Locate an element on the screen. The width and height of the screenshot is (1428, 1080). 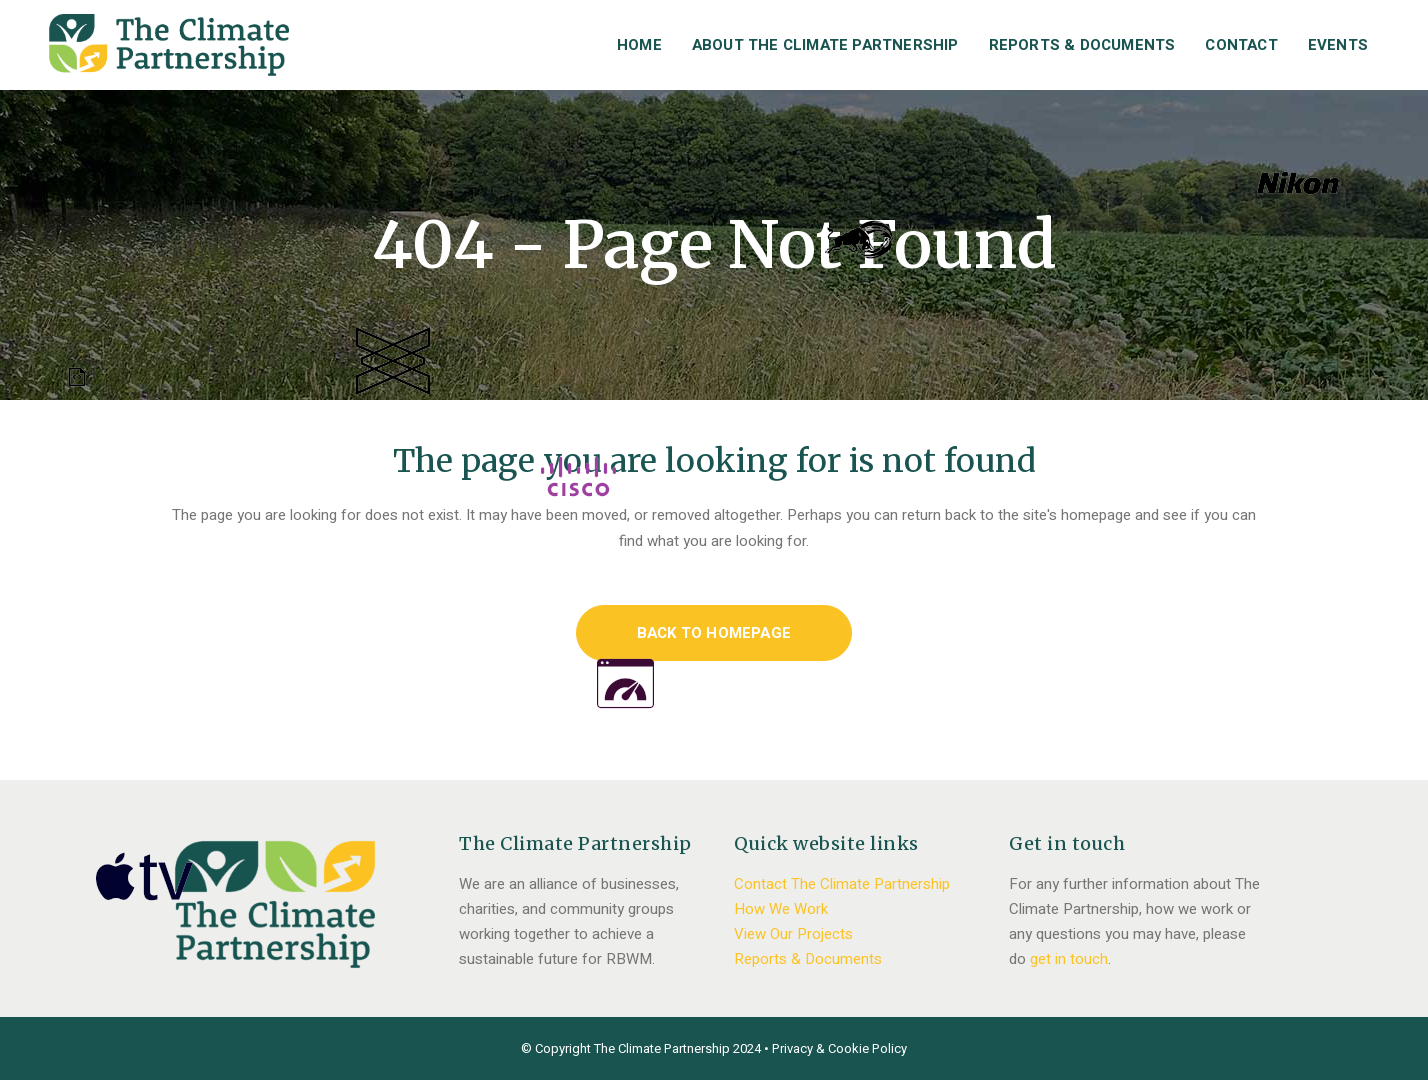
open the Apple TV app is located at coordinates (144, 876).